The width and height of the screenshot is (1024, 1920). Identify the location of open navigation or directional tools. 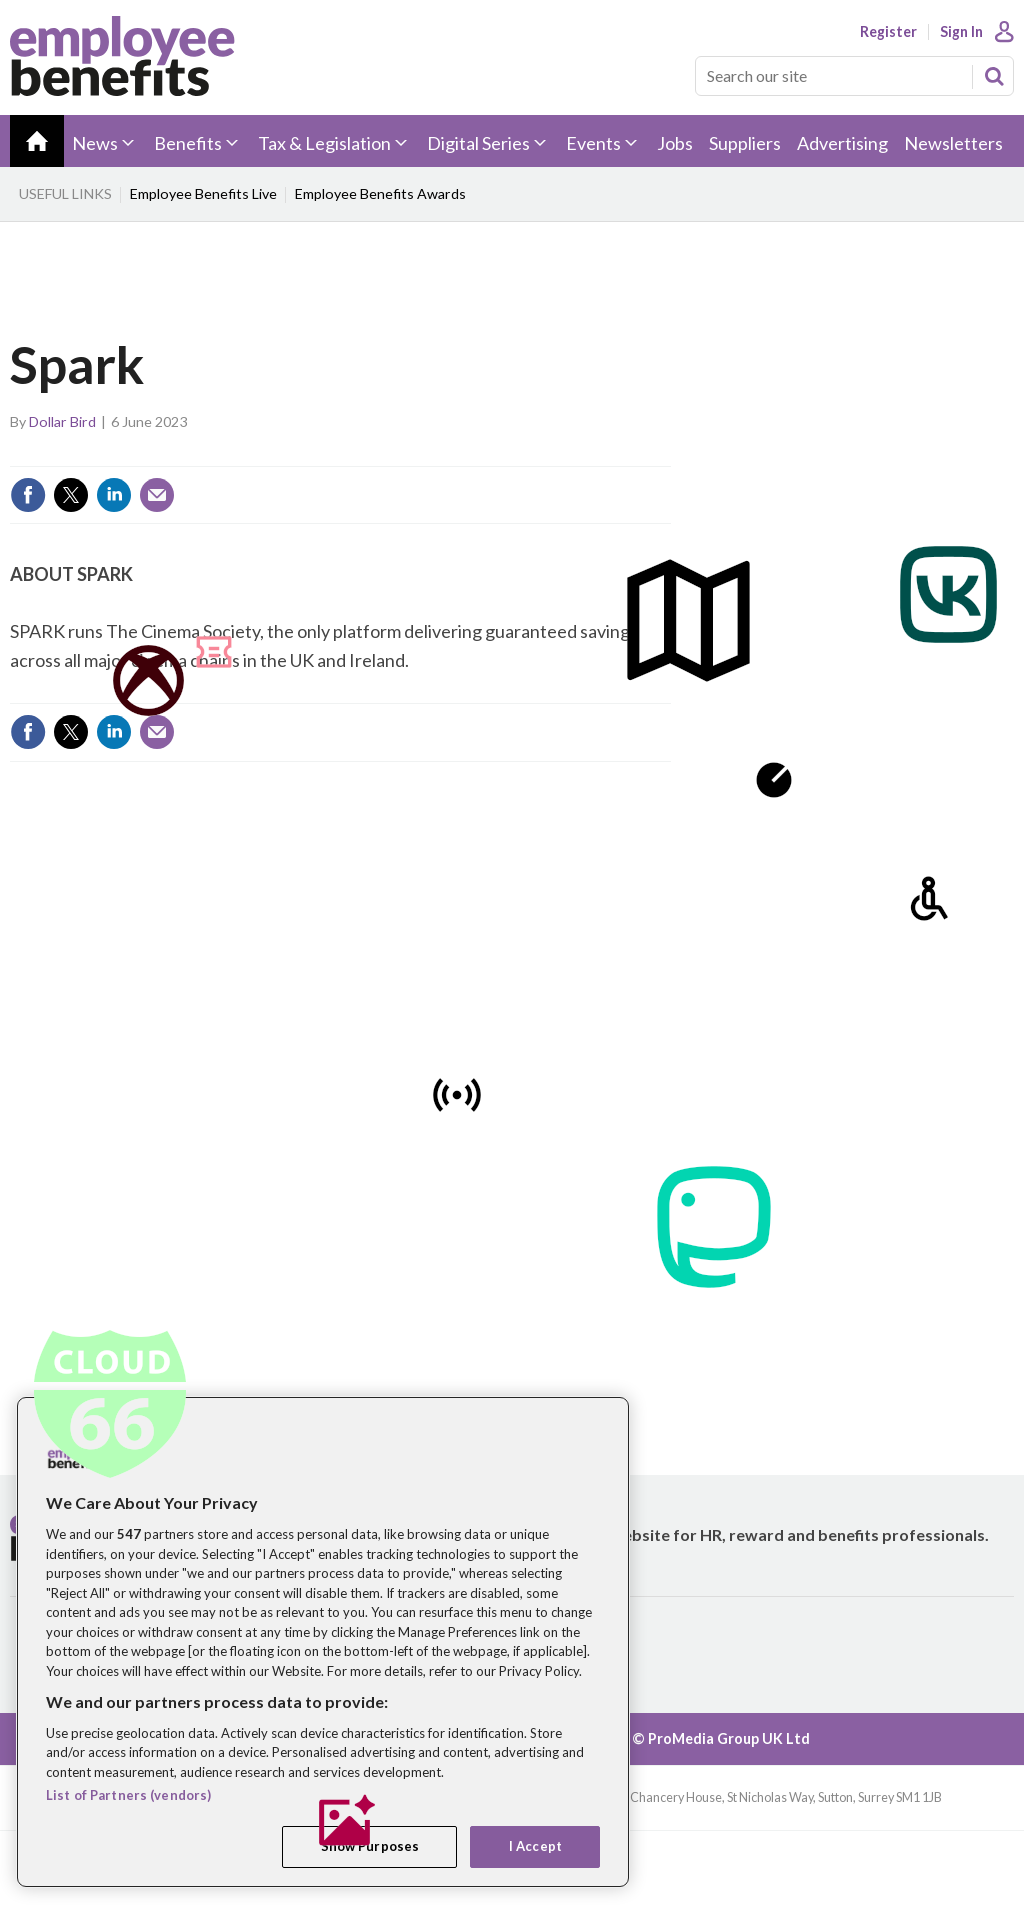
(774, 780).